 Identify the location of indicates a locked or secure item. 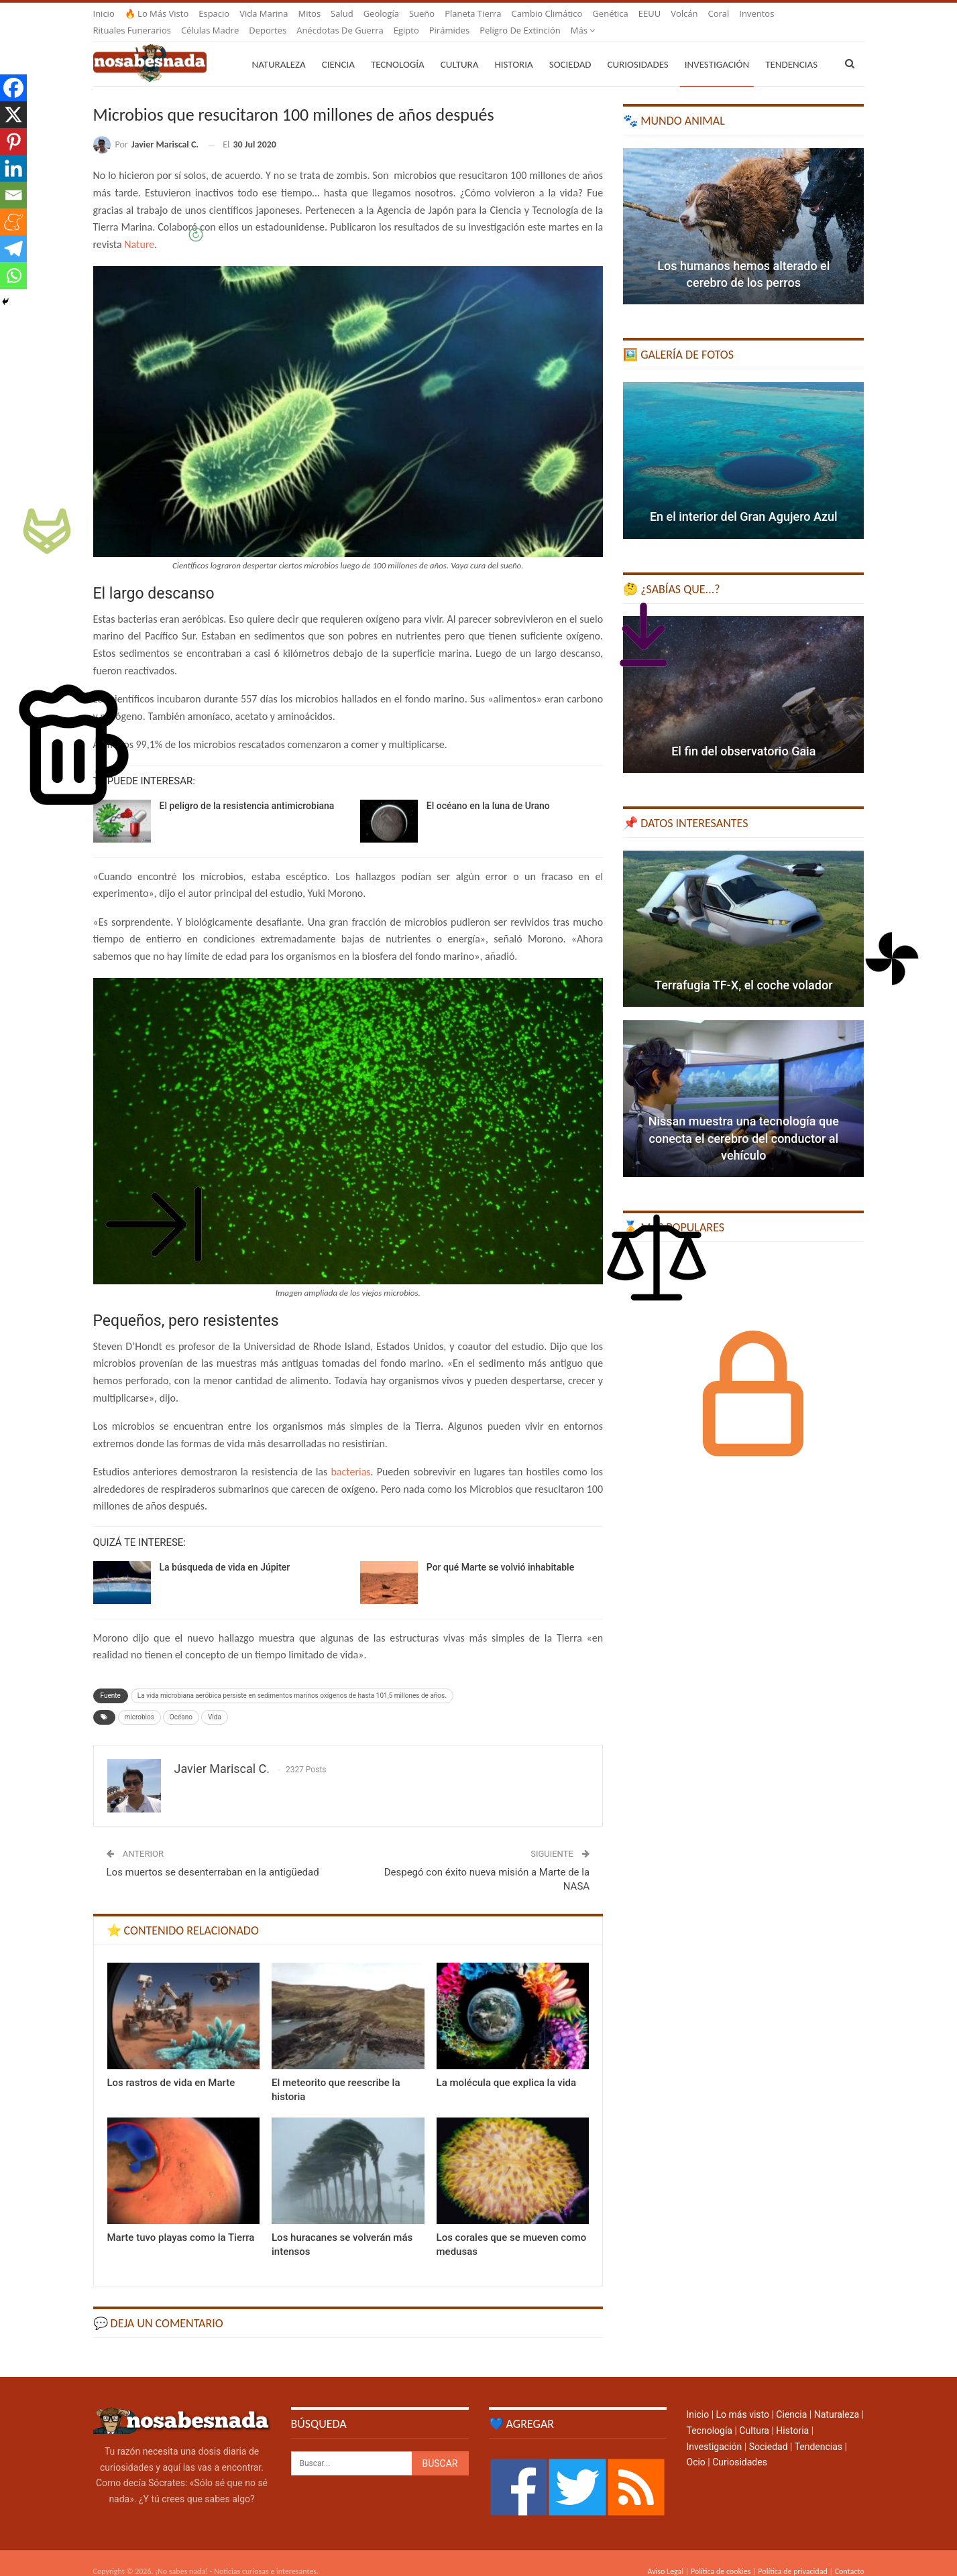
(753, 1398).